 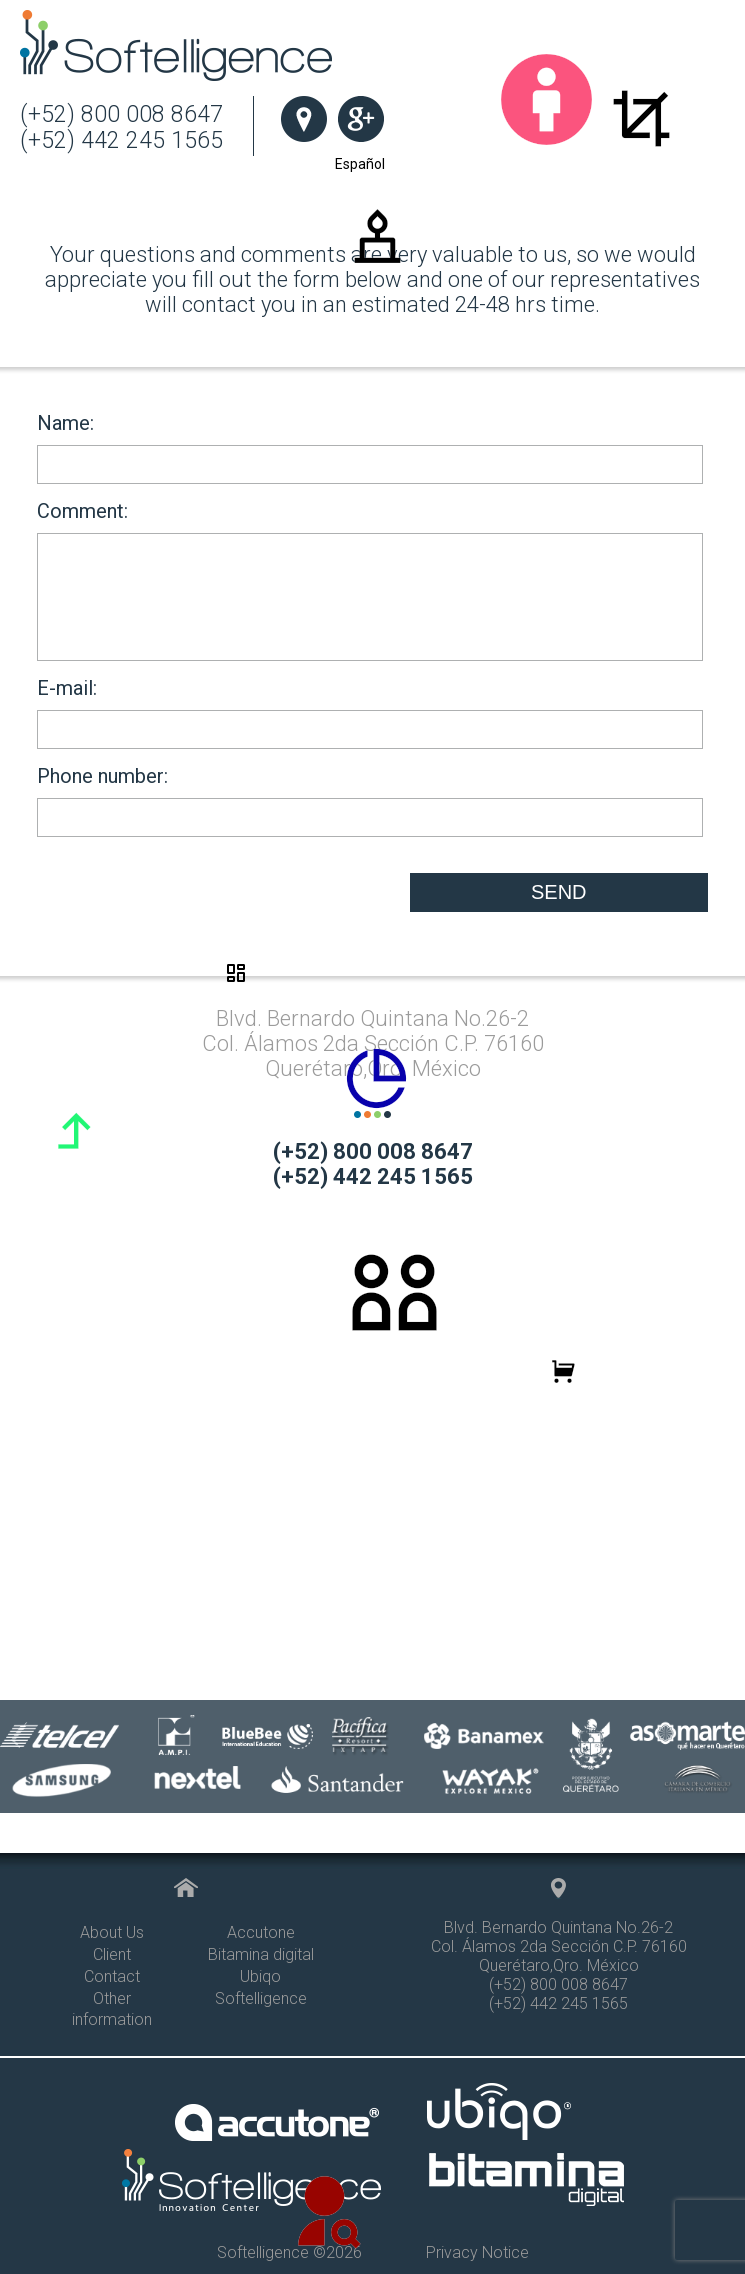 What do you see at coordinates (236, 973) in the screenshot?
I see `access the dashboard` at bounding box center [236, 973].